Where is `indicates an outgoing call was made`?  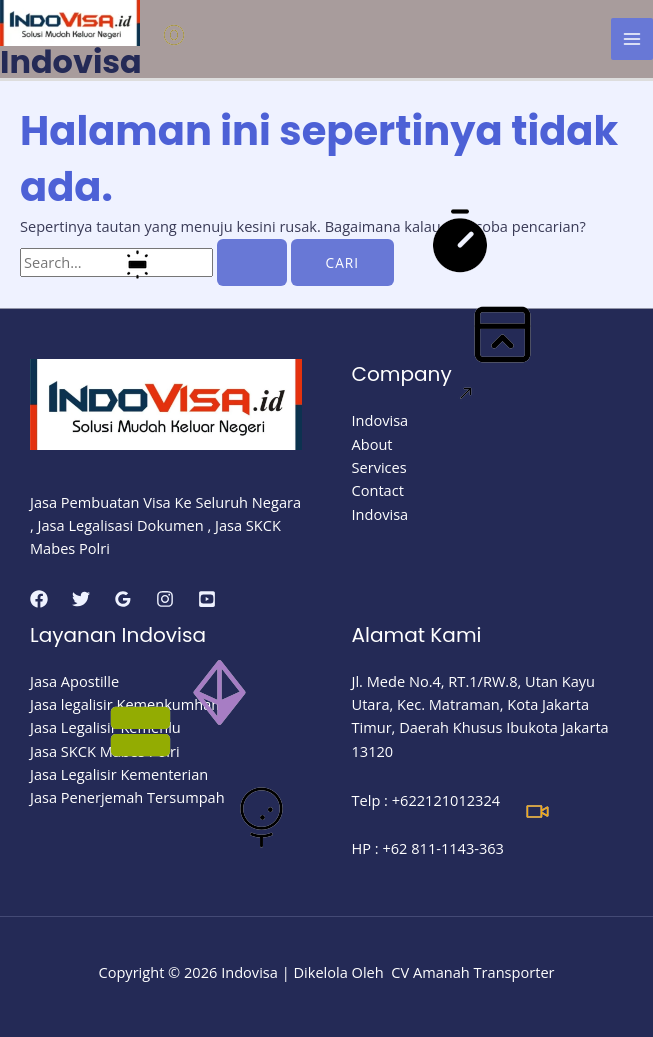 indicates an outgoing call was made is located at coordinates (466, 393).